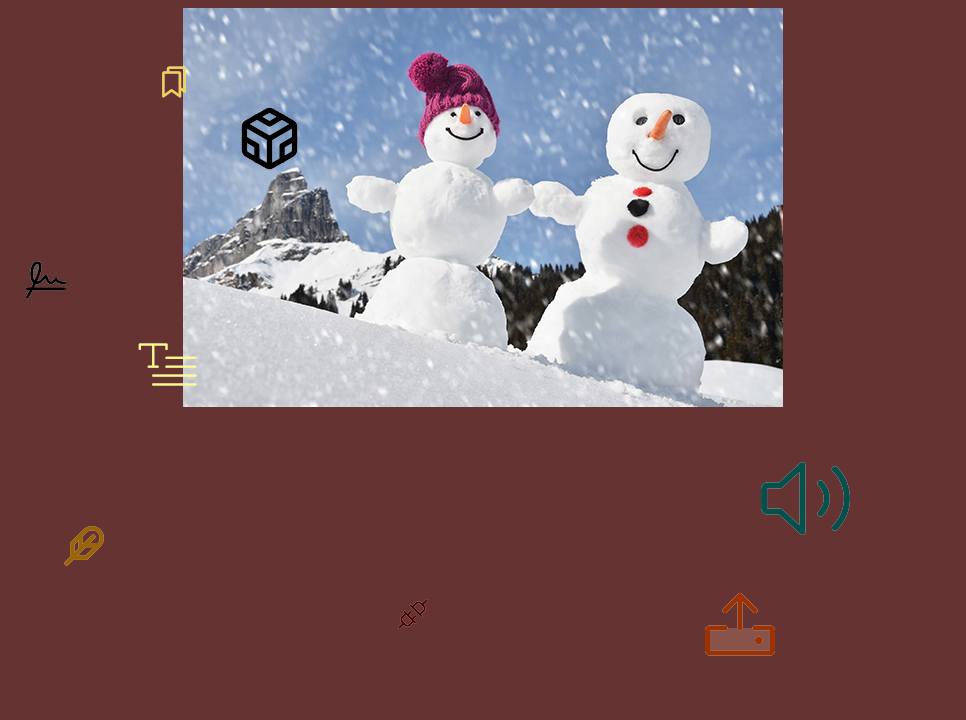 The width and height of the screenshot is (966, 720). Describe the element at coordinates (166, 364) in the screenshot. I see `read new york times article` at that location.